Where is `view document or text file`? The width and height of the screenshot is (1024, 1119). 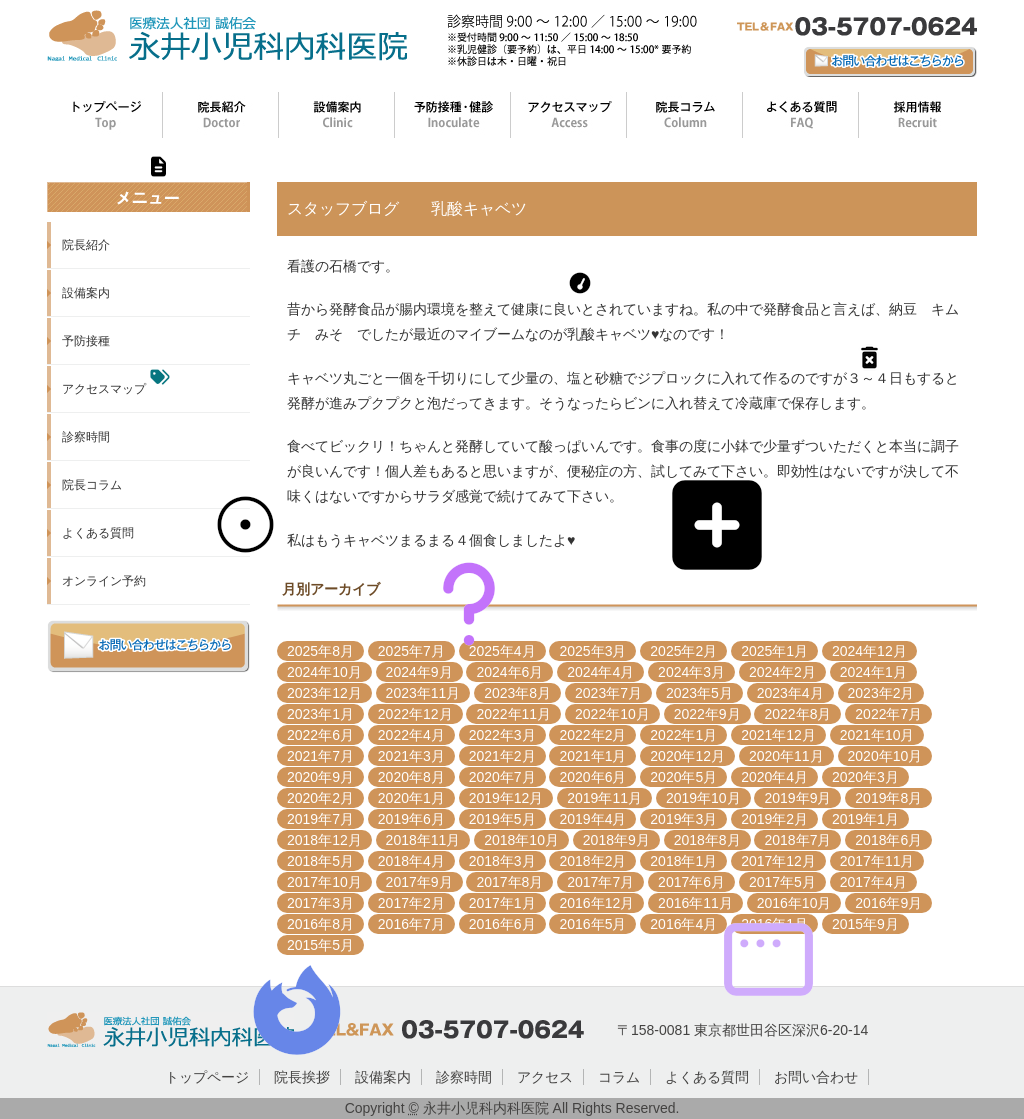 view document or text file is located at coordinates (158, 166).